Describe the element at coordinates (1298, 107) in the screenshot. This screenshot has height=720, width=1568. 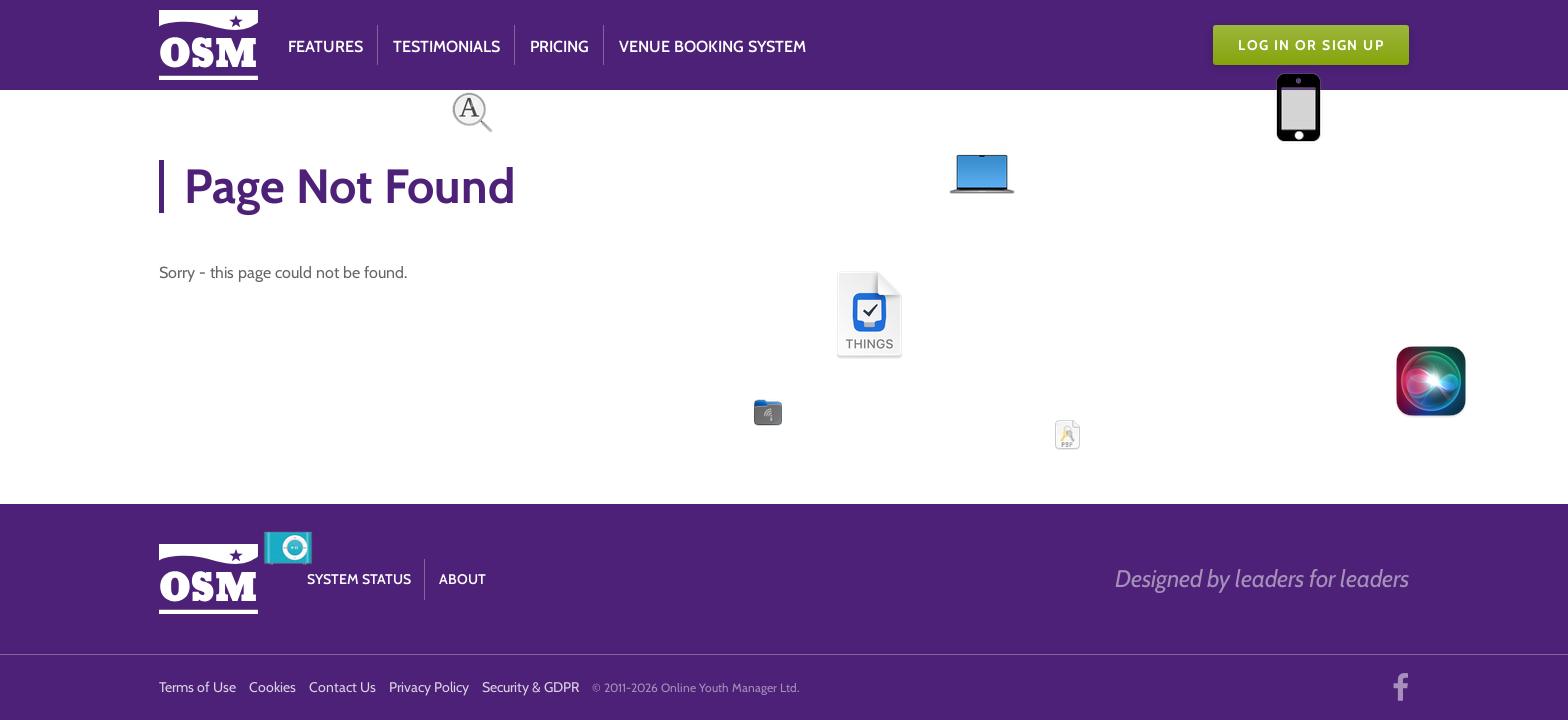
I see `iPod Touch device in sidebar navigation` at that location.